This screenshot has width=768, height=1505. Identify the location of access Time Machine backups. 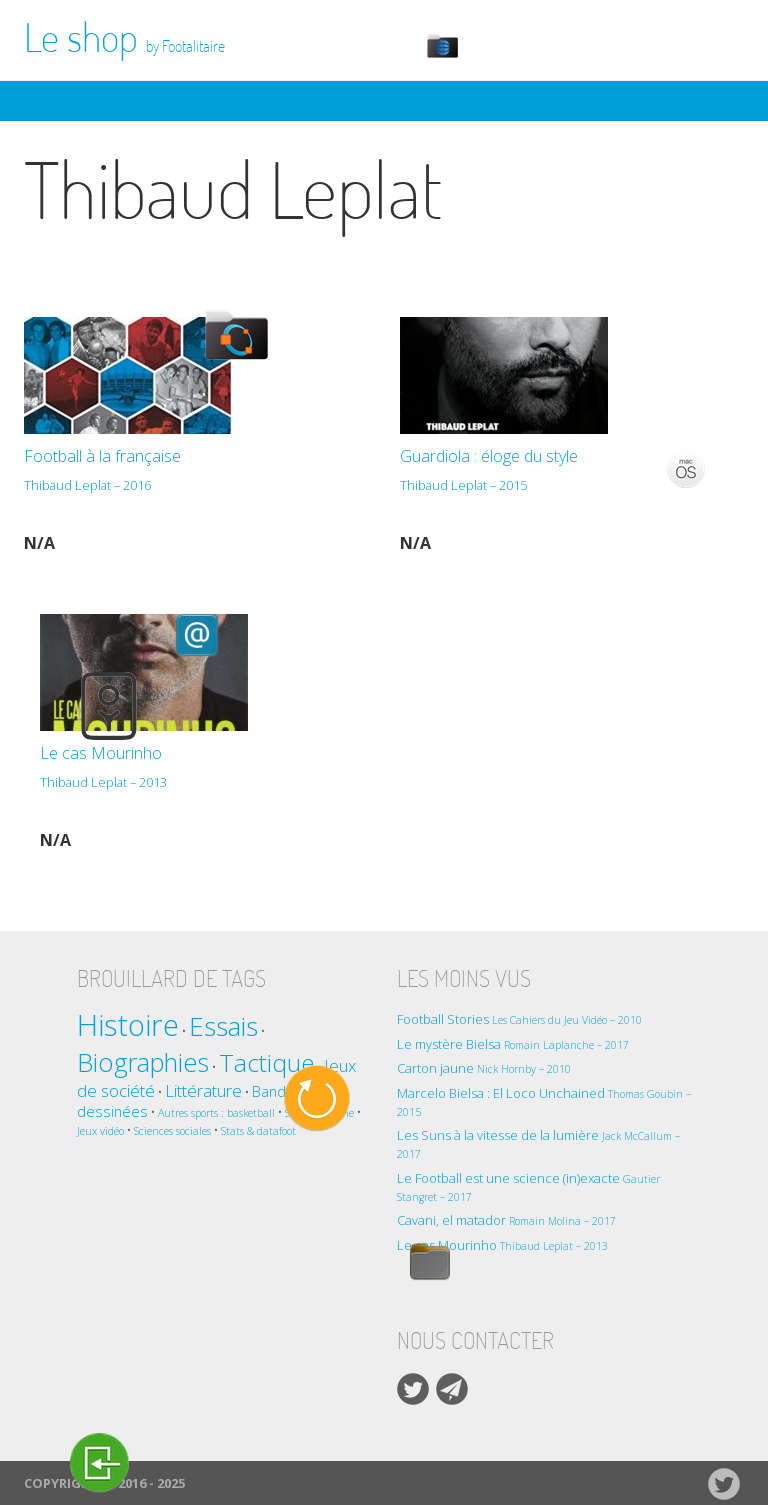
(111, 706).